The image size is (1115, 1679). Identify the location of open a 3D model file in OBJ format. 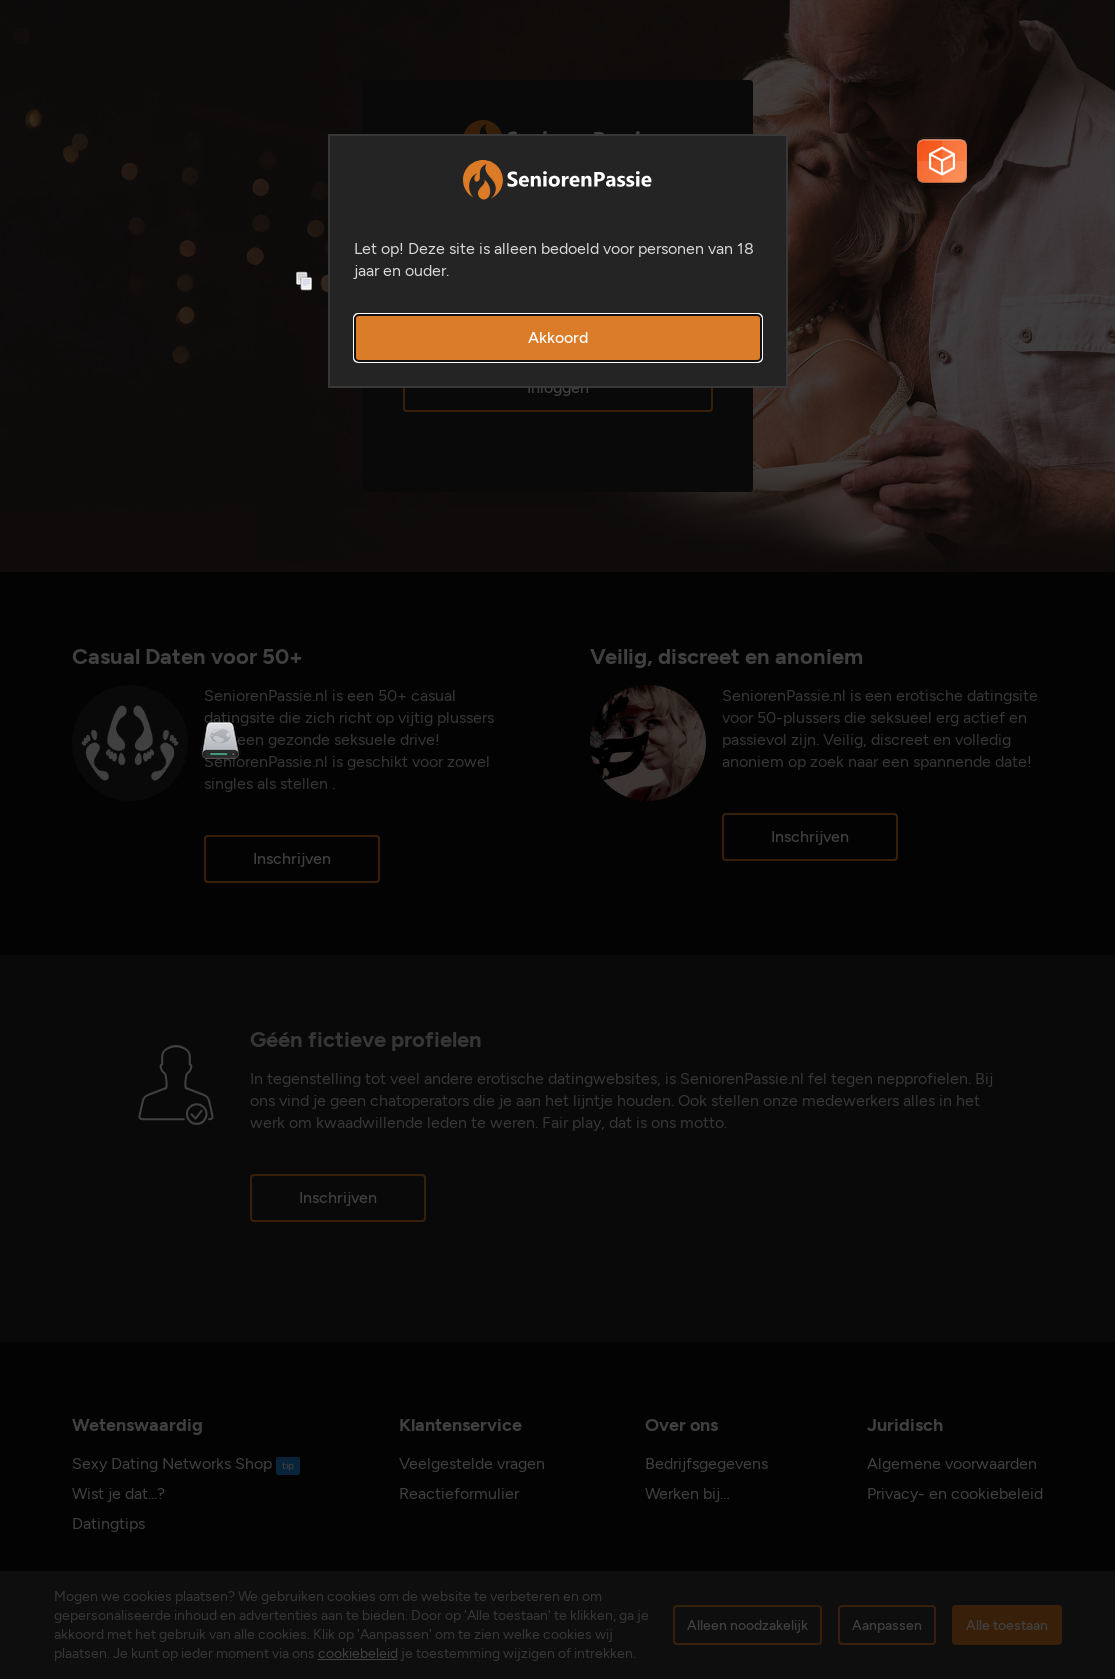
(942, 160).